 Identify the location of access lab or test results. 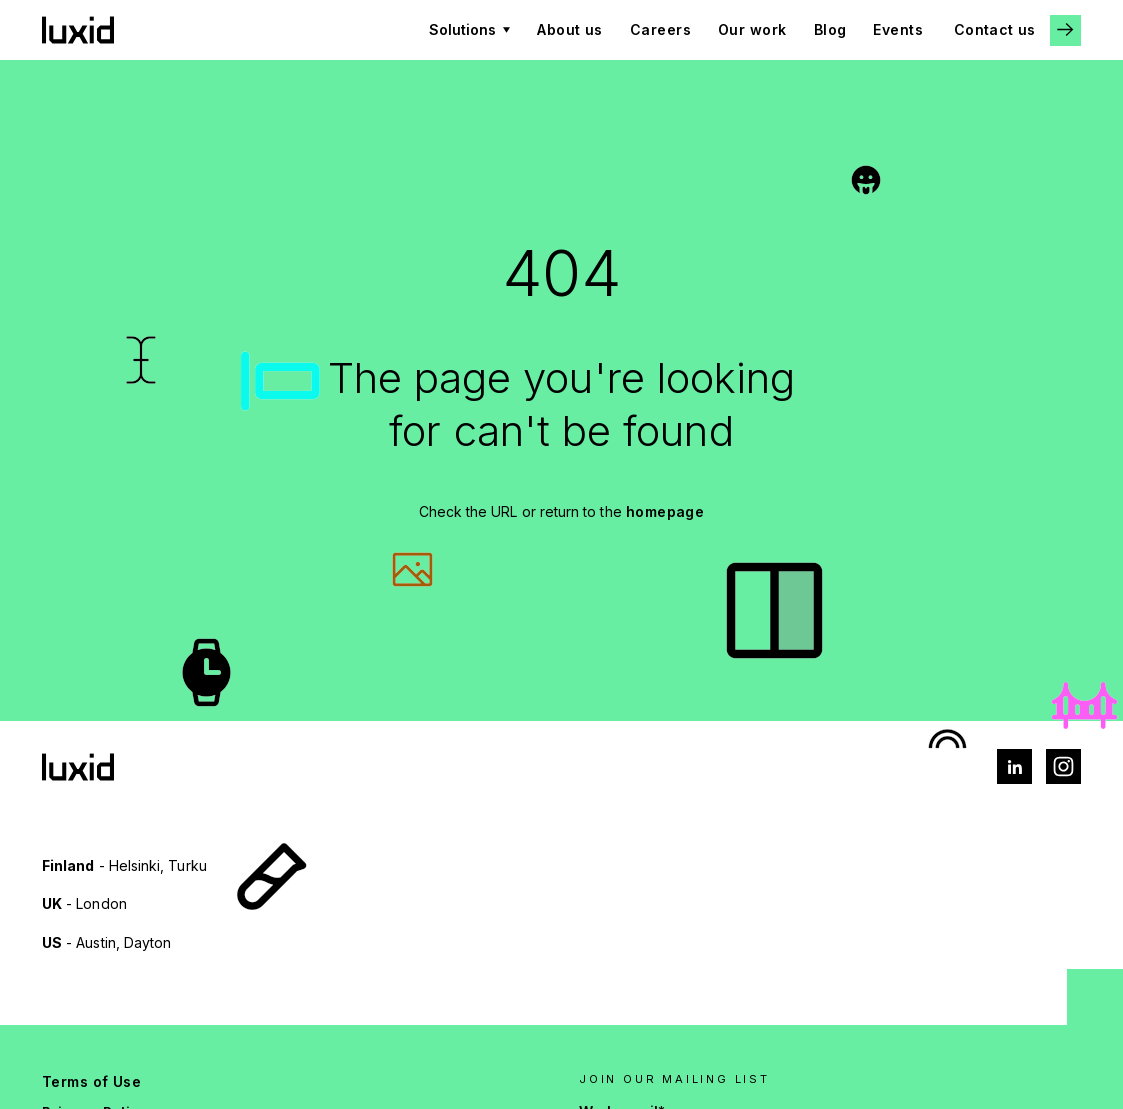
(270, 876).